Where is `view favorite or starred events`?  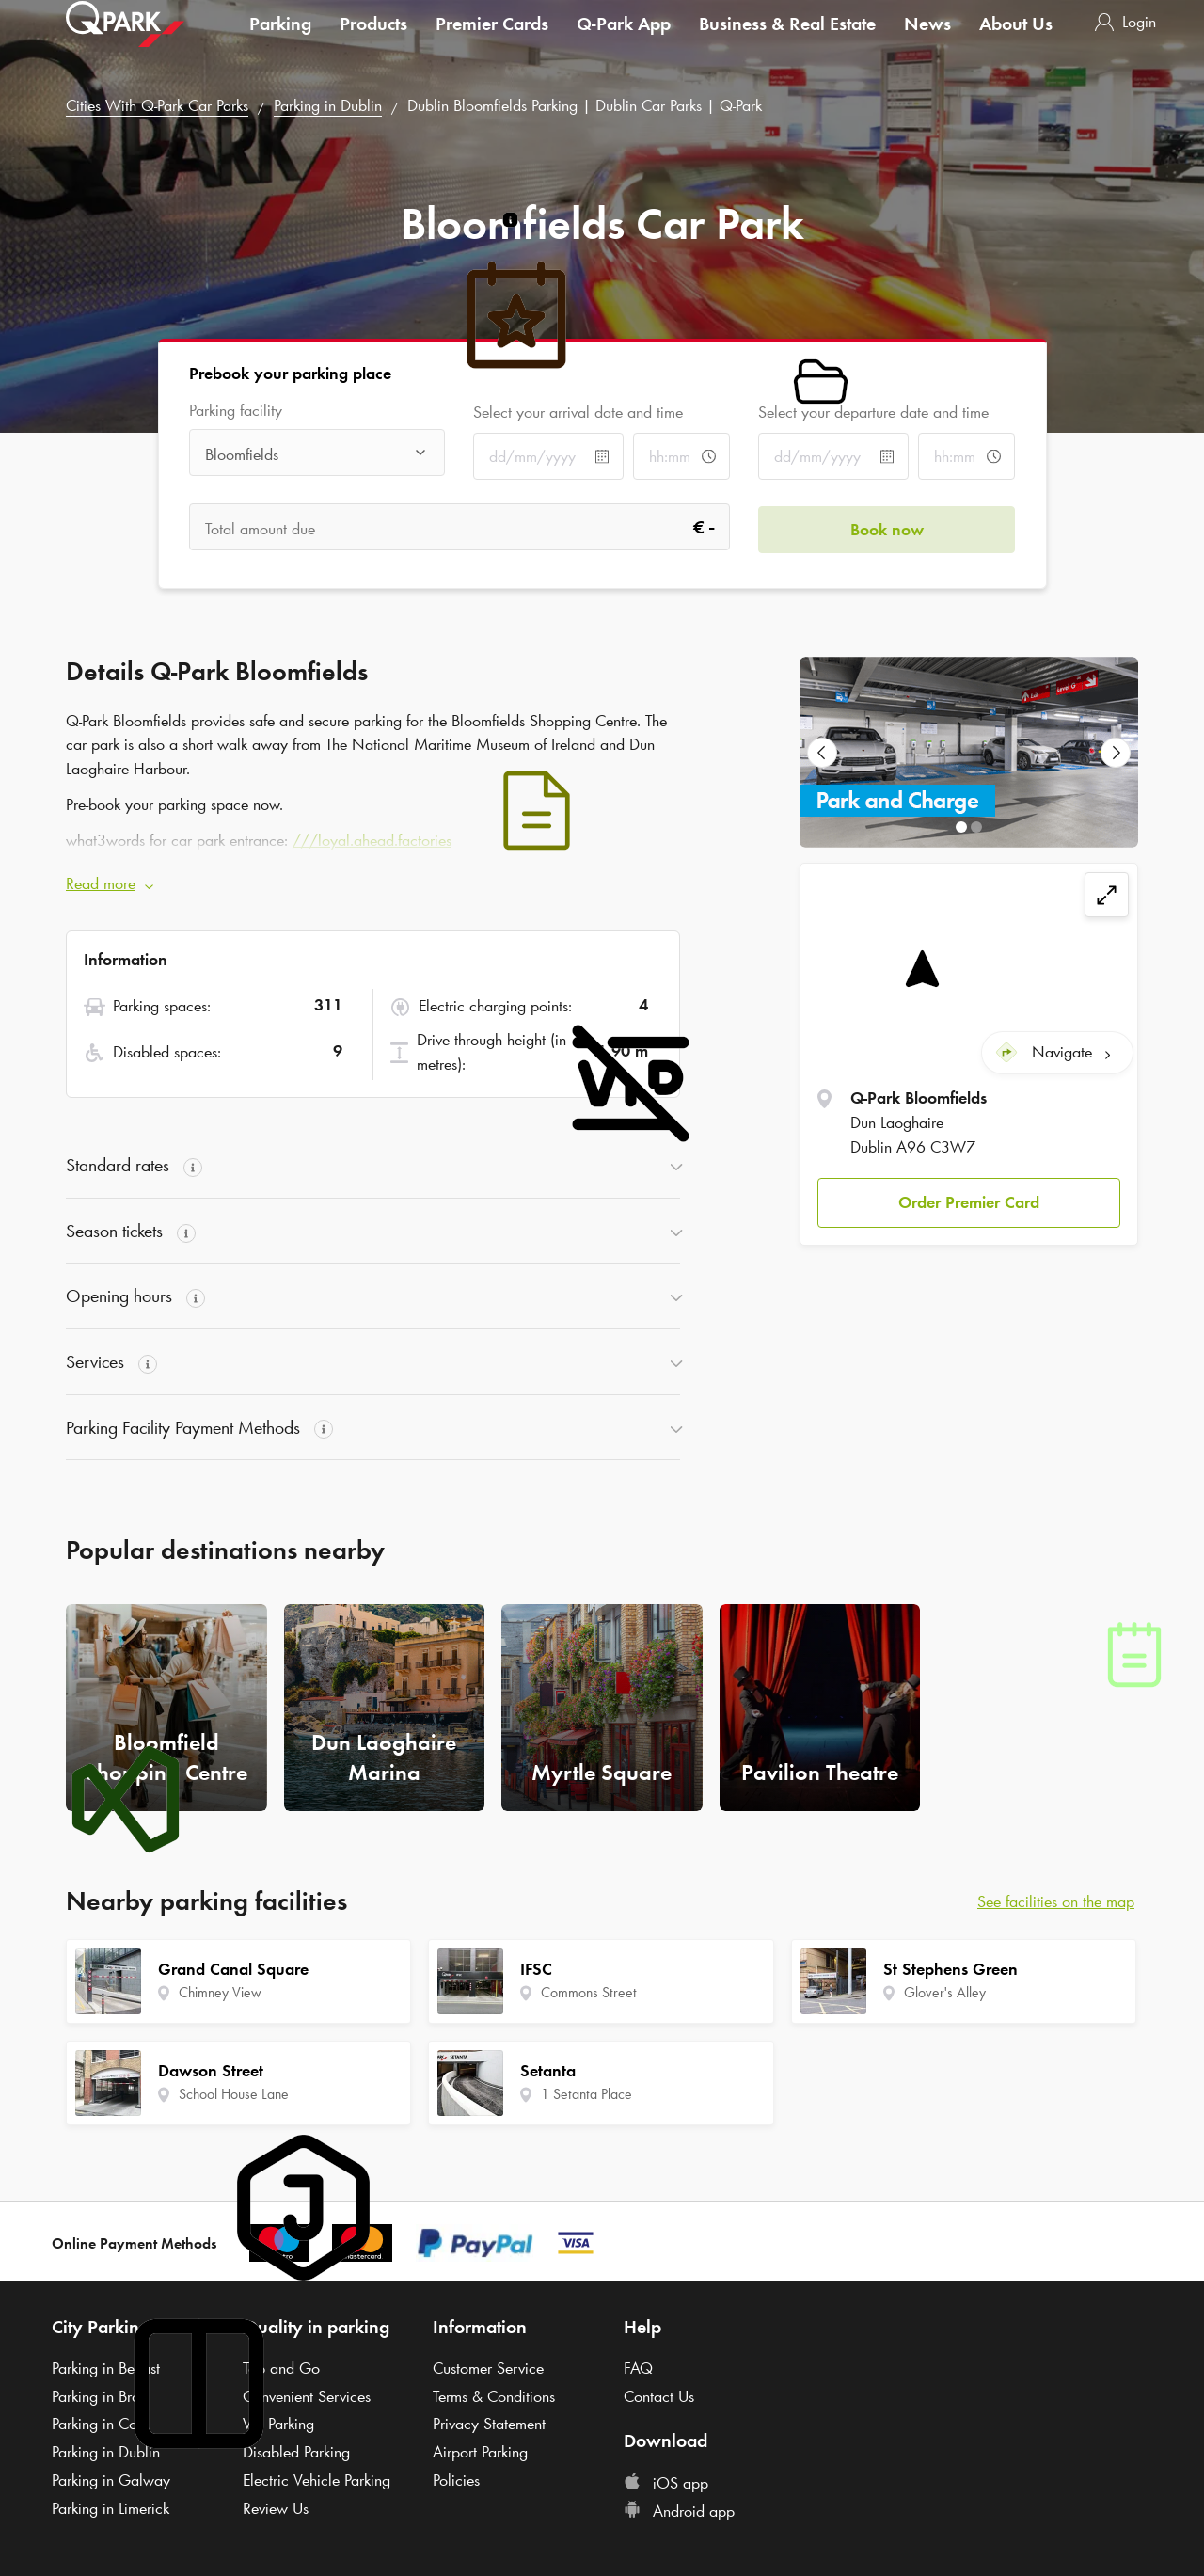 view favorite or starred events is located at coordinates (516, 319).